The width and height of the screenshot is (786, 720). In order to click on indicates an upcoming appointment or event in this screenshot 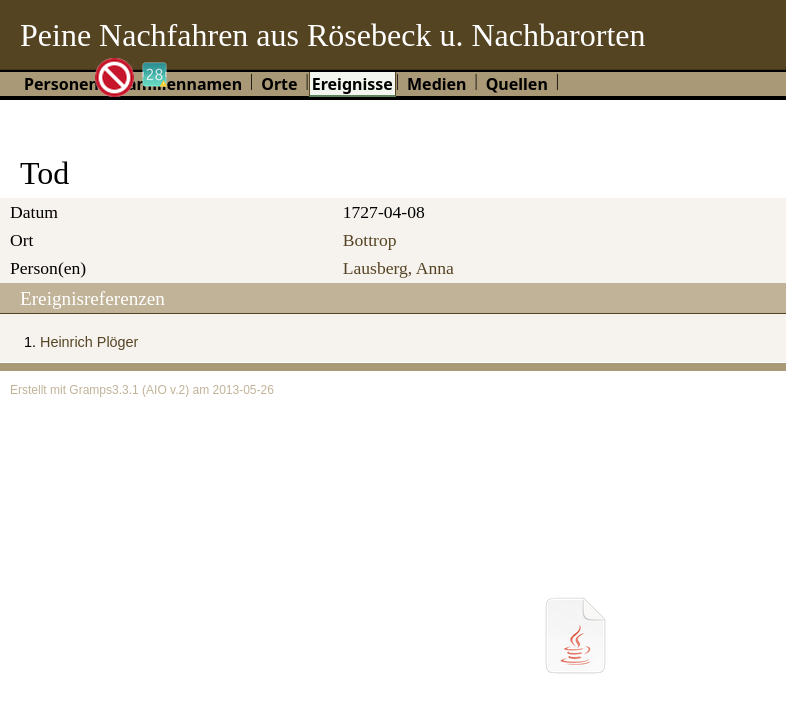, I will do `click(154, 74)`.